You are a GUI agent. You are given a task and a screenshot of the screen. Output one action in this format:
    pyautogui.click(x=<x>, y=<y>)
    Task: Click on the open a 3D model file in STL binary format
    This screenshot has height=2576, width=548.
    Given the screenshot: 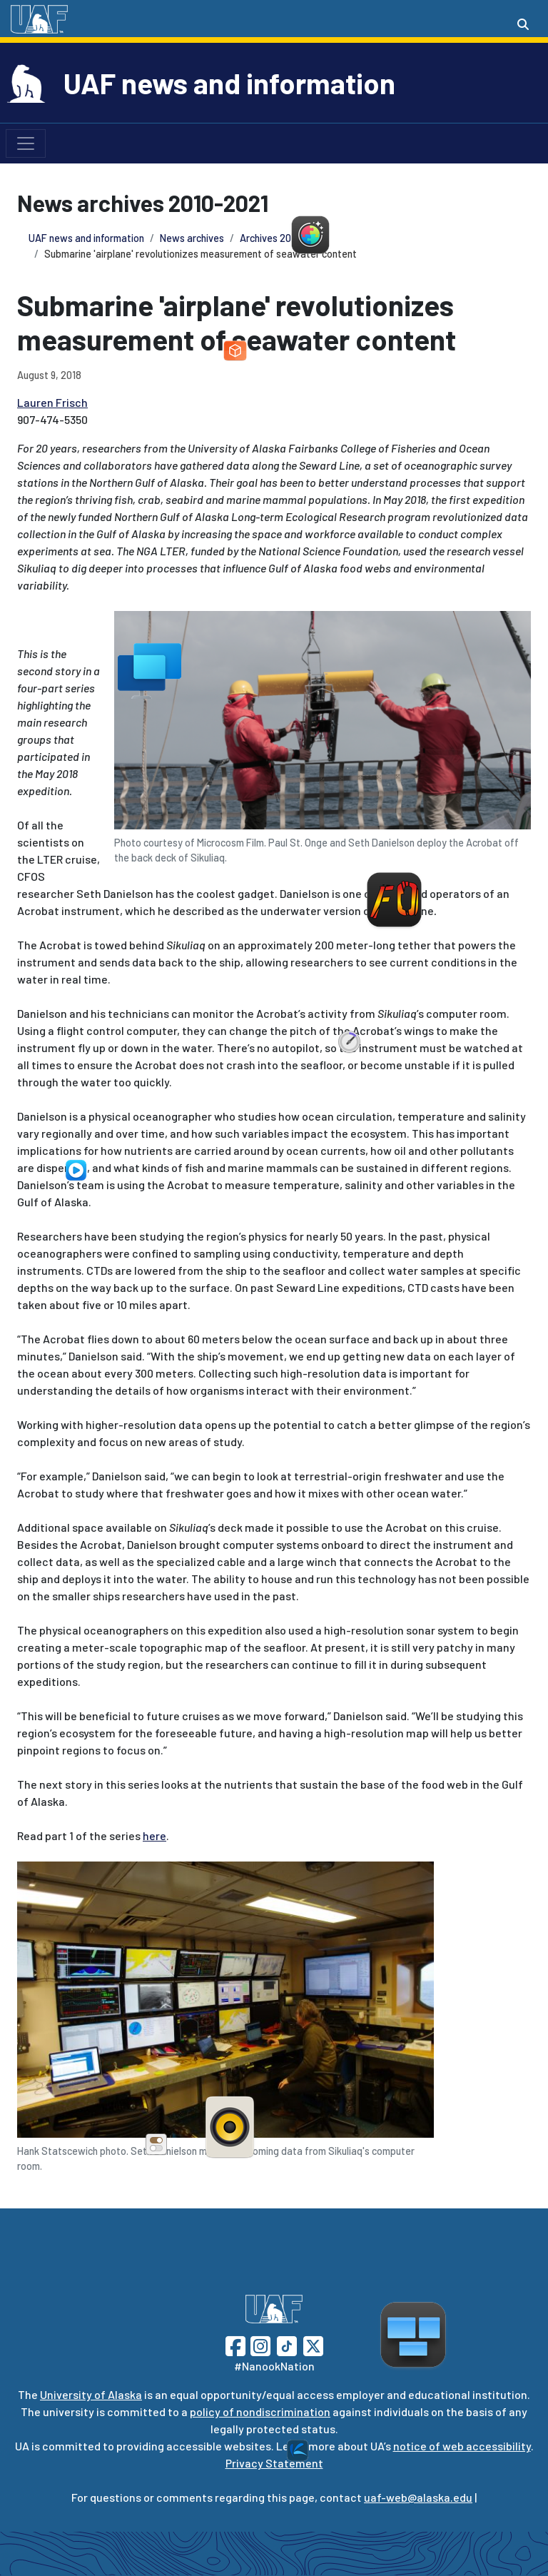 What is the action you would take?
    pyautogui.click(x=235, y=350)
    